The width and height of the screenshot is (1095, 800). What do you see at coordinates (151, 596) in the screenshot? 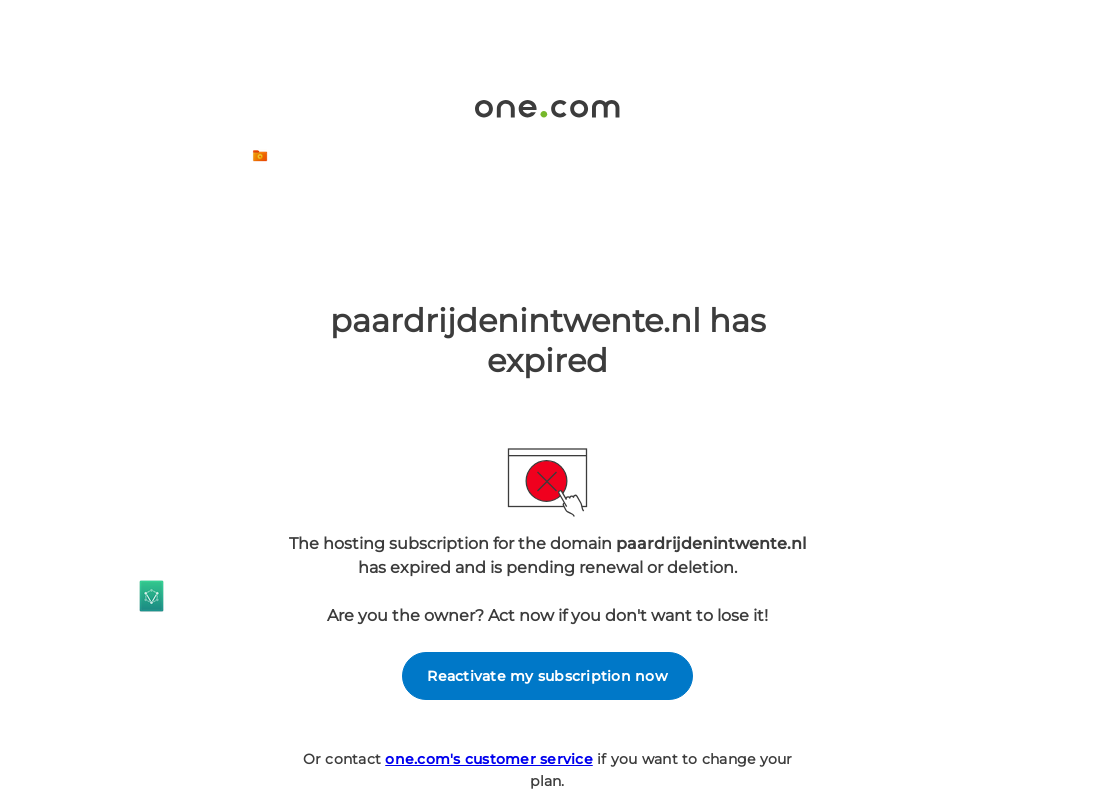
I see `vector graphics template file` at bounding box center [151, 596].